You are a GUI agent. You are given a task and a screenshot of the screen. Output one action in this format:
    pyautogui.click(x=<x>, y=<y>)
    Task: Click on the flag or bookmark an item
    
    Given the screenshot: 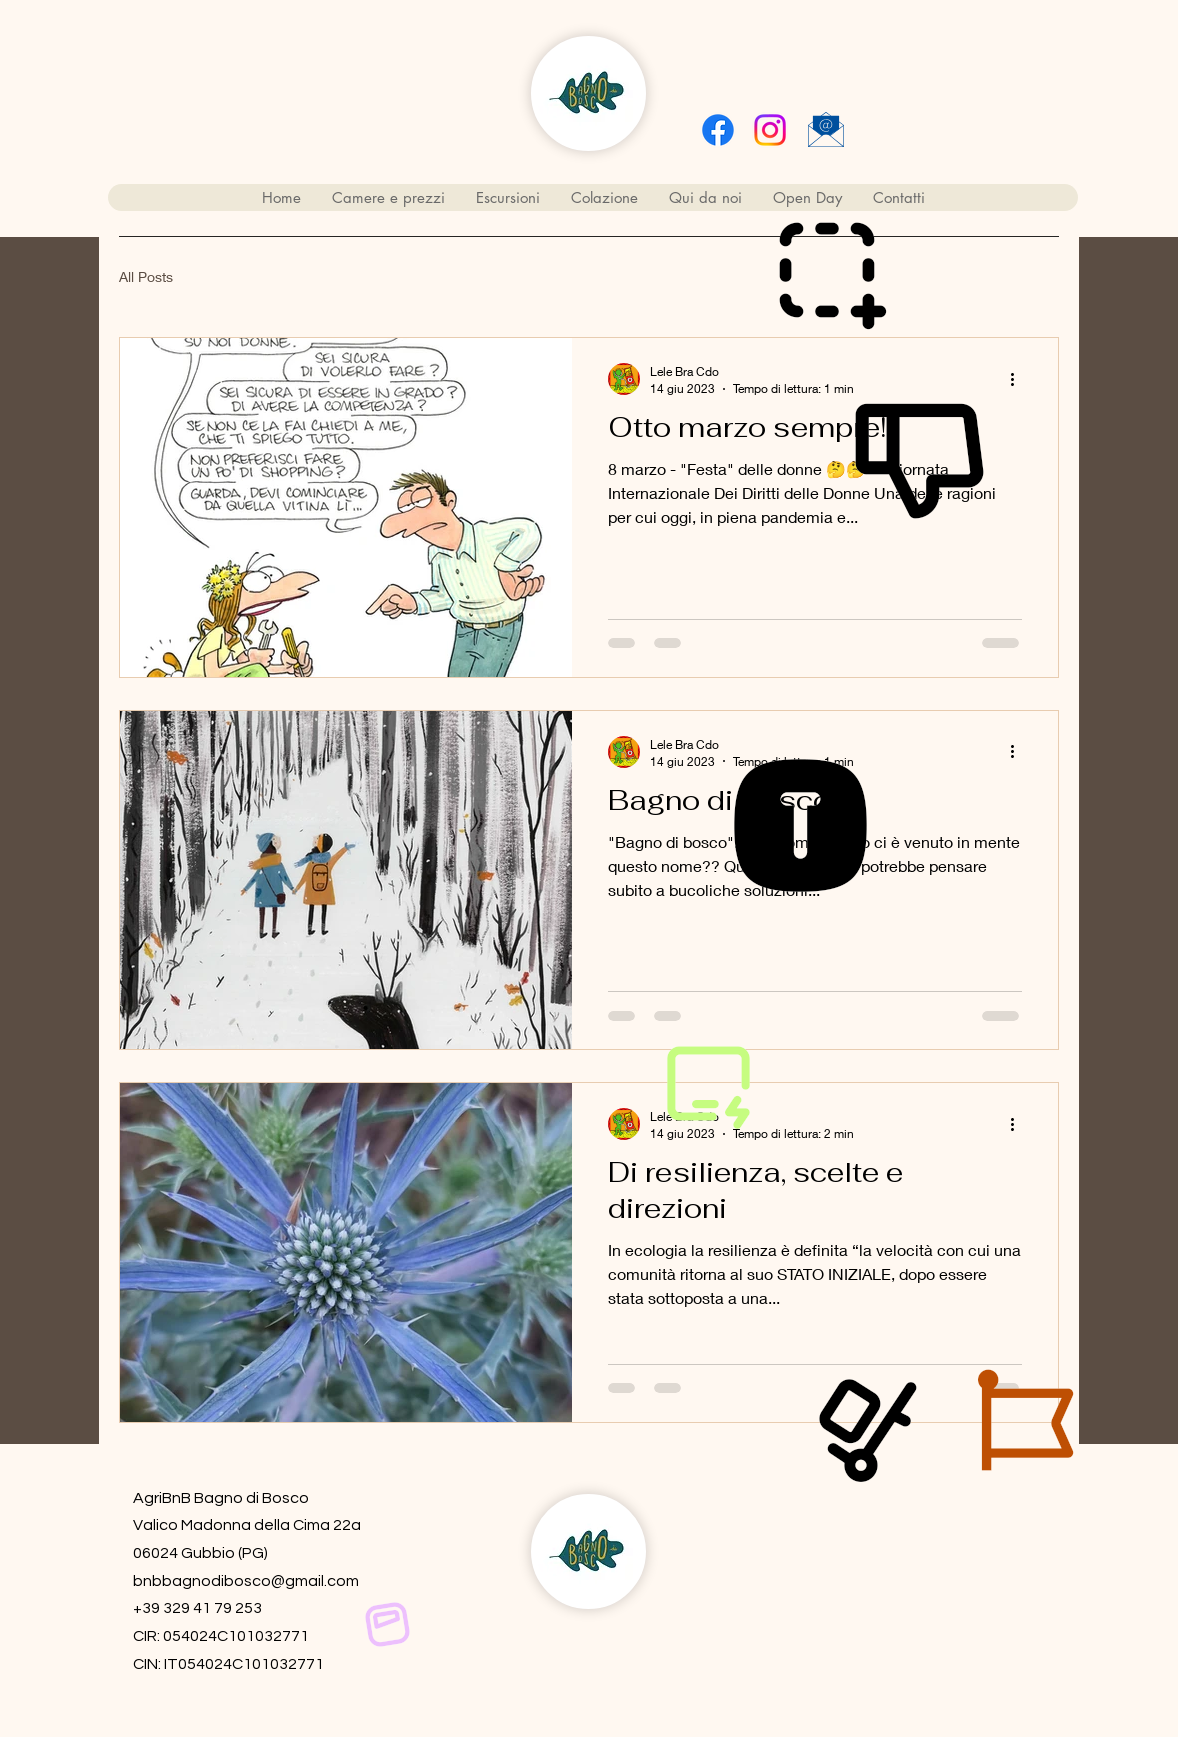 What is the action you would take?
    pyautogui.click(x=1026, y=1420)
    